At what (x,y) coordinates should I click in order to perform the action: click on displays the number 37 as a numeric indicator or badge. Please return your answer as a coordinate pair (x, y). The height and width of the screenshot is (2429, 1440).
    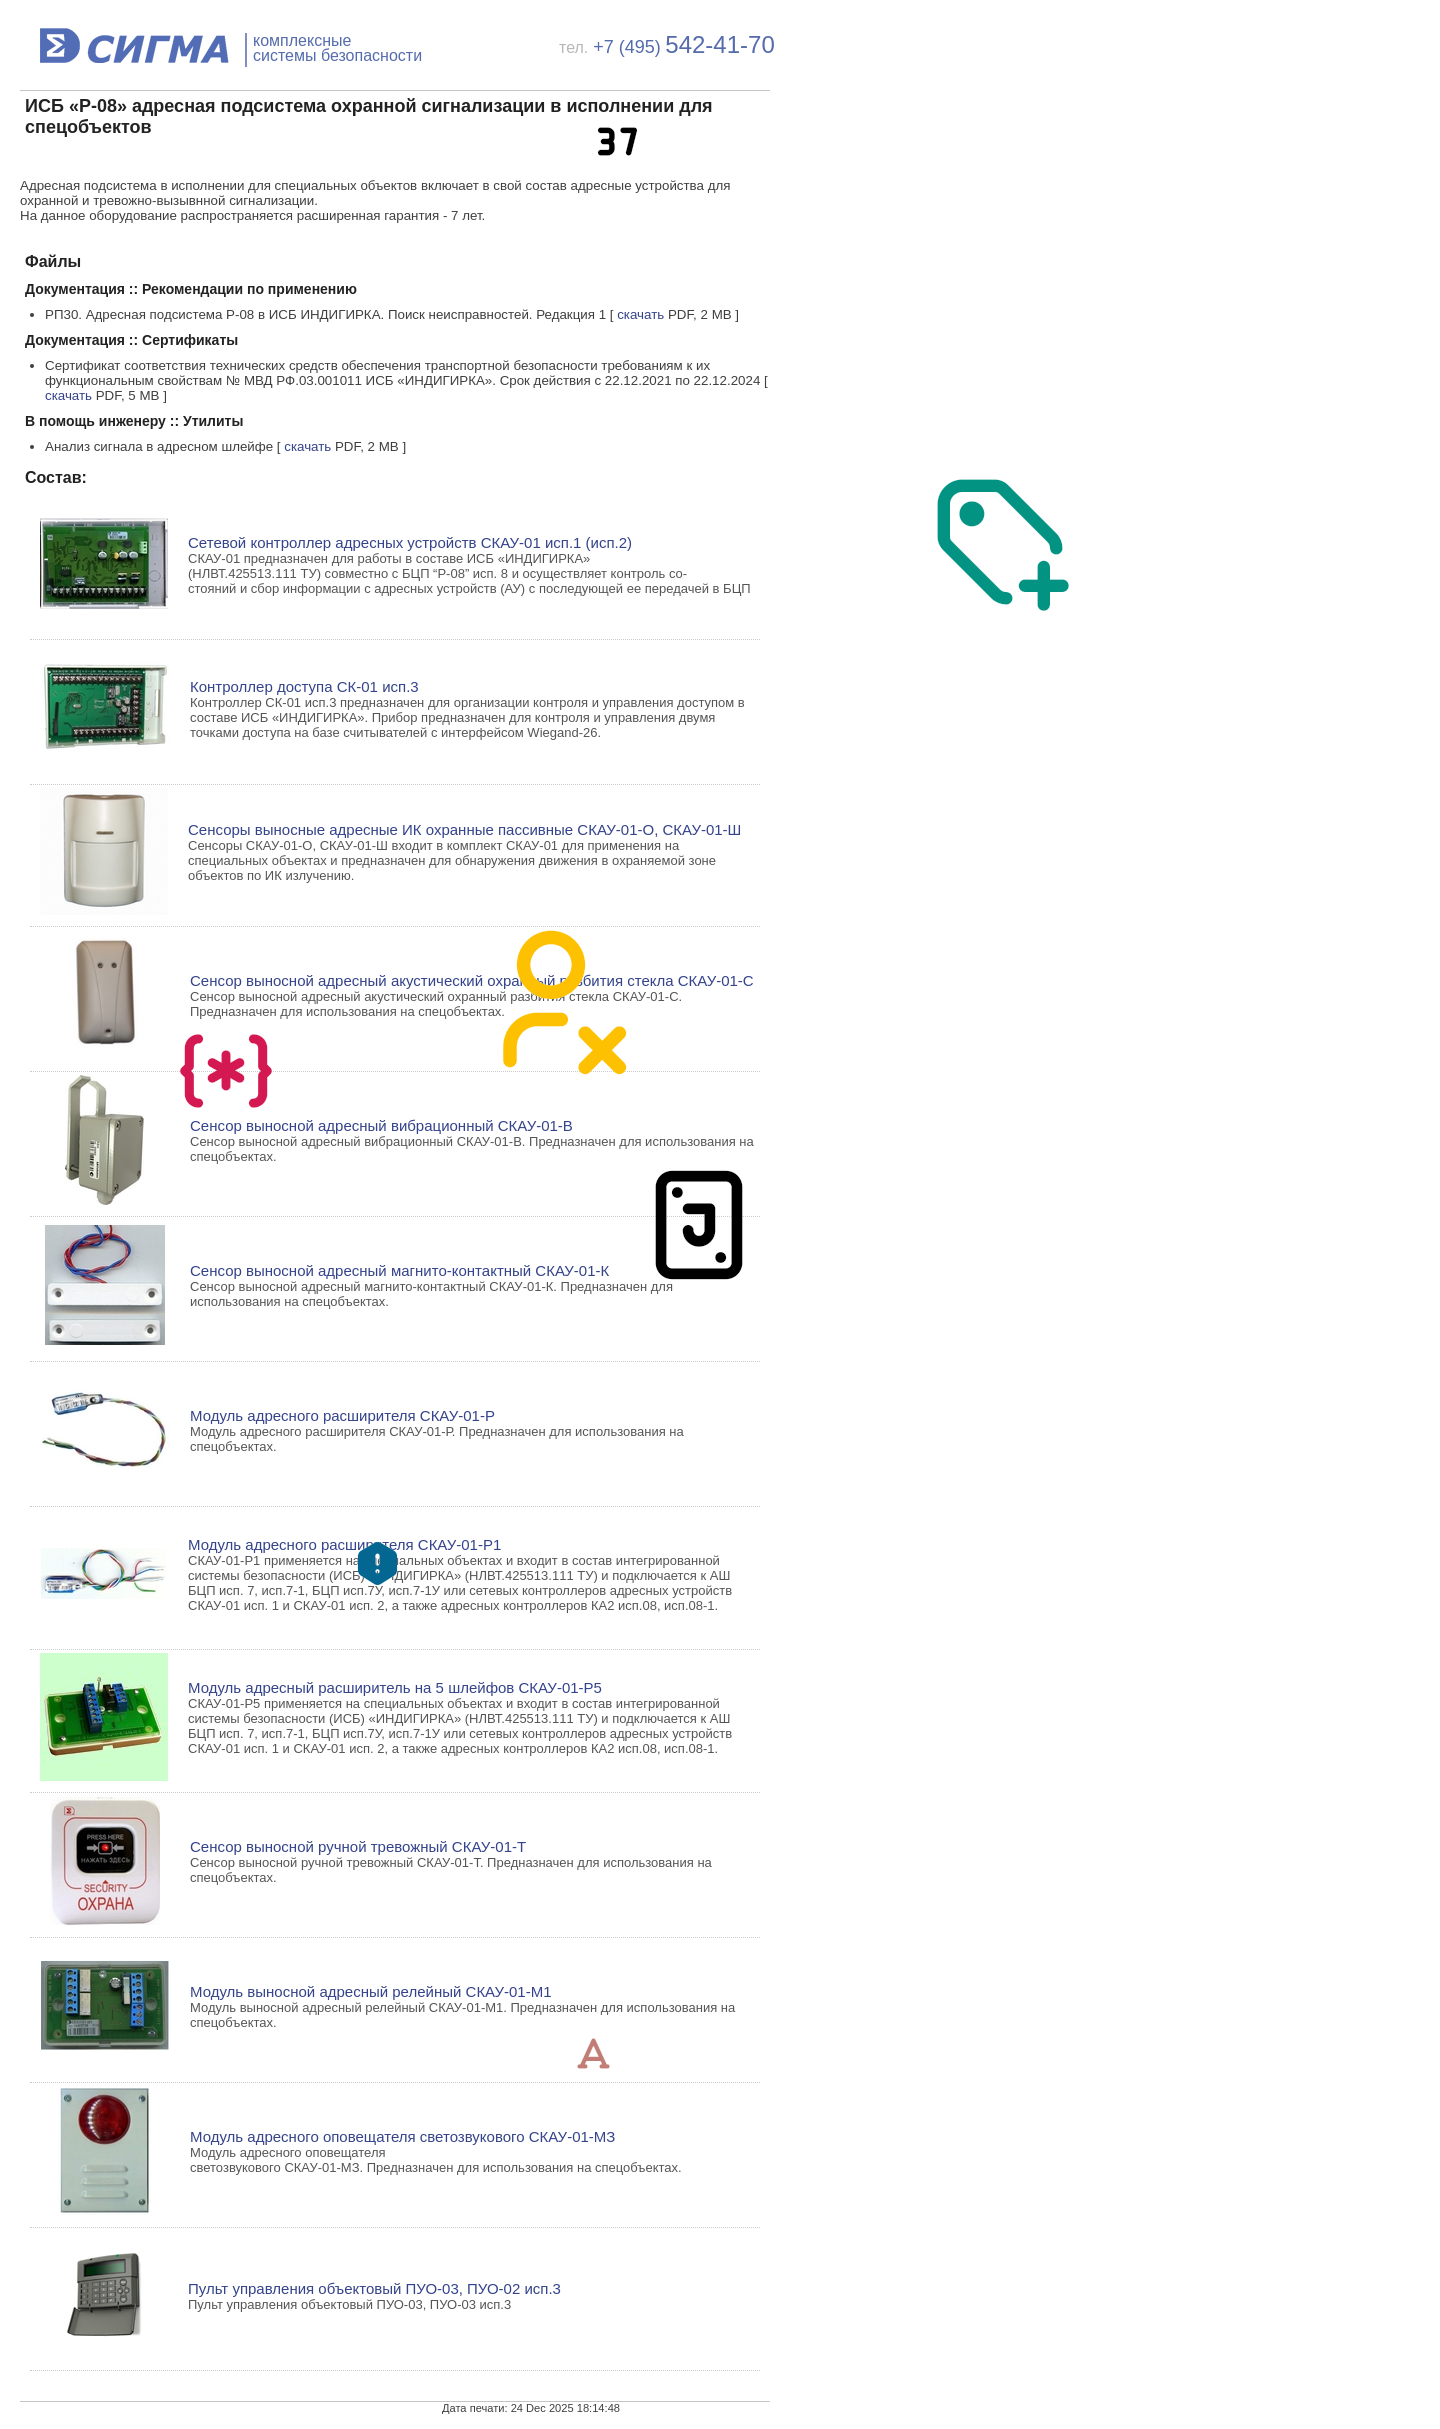
    Looking at the image, I should click on (617, 141).